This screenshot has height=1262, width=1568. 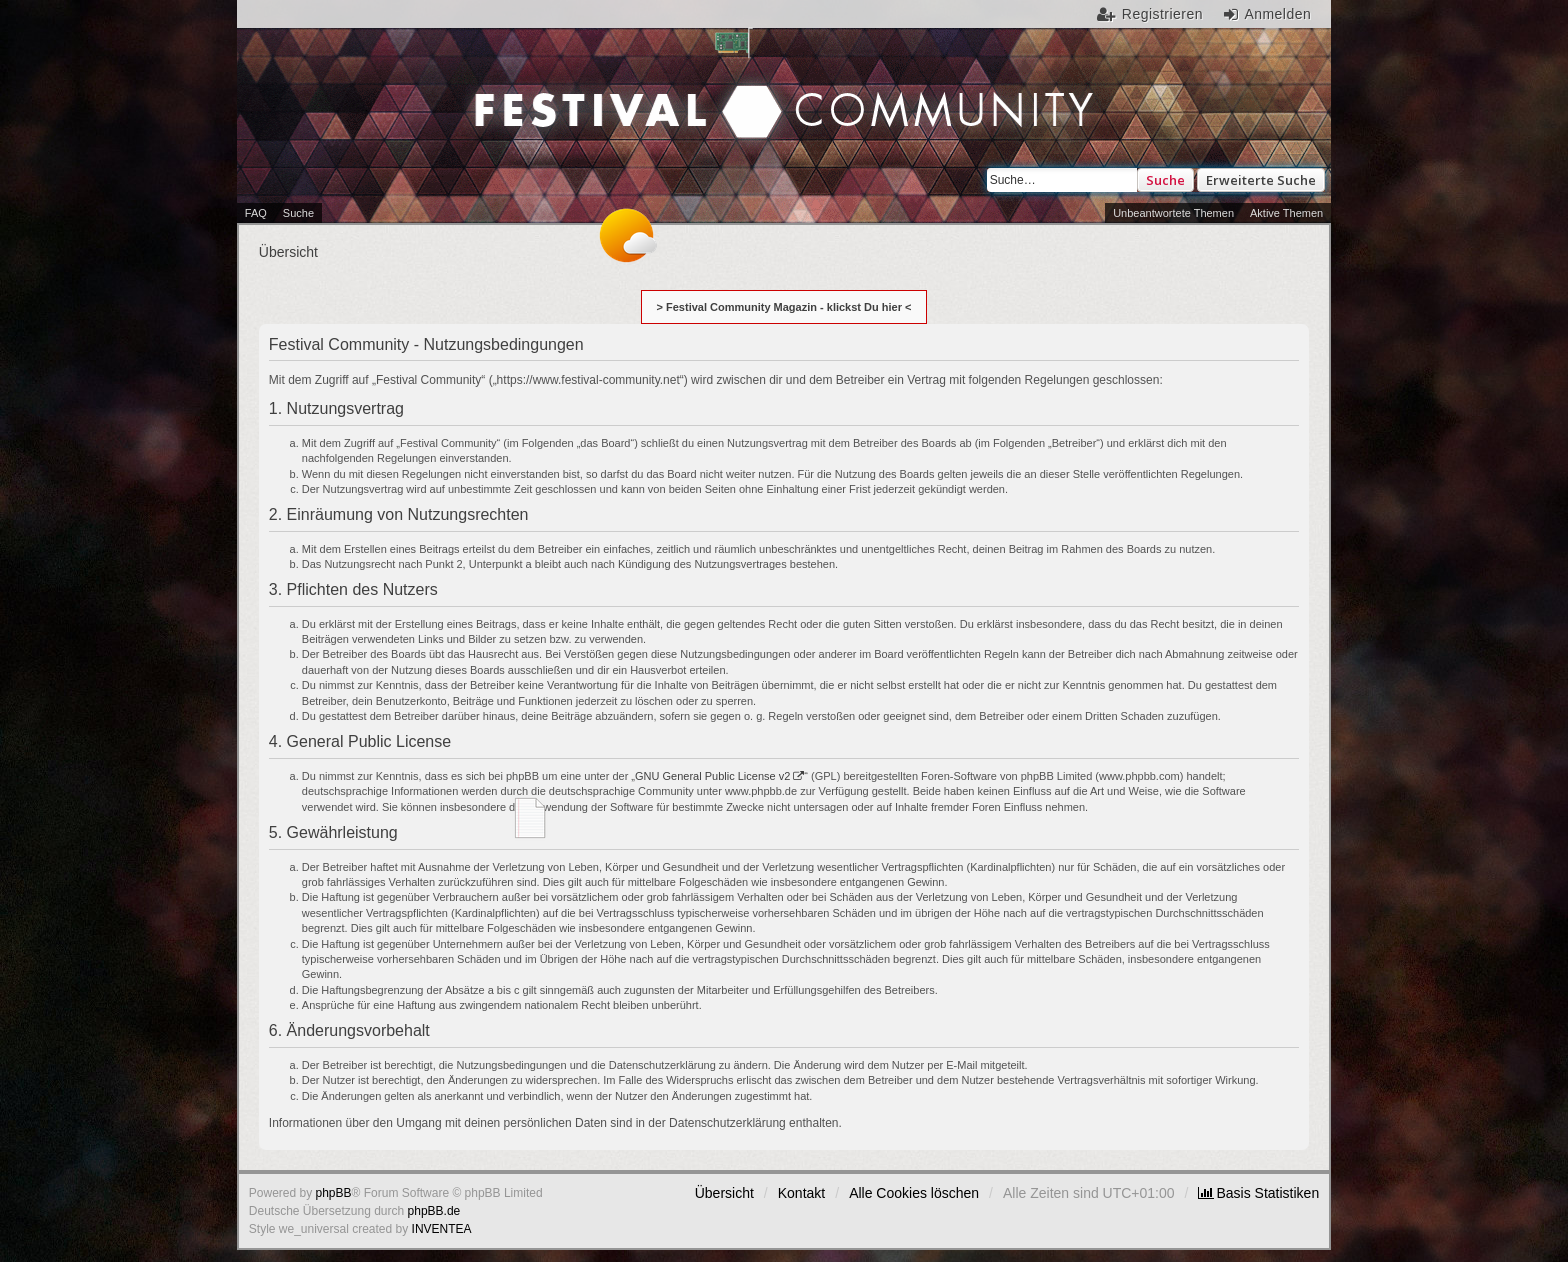 What do you see at coordinates (626, 235) in the screenshot?
I see `open the weather app` at bounding box center [626, 235].